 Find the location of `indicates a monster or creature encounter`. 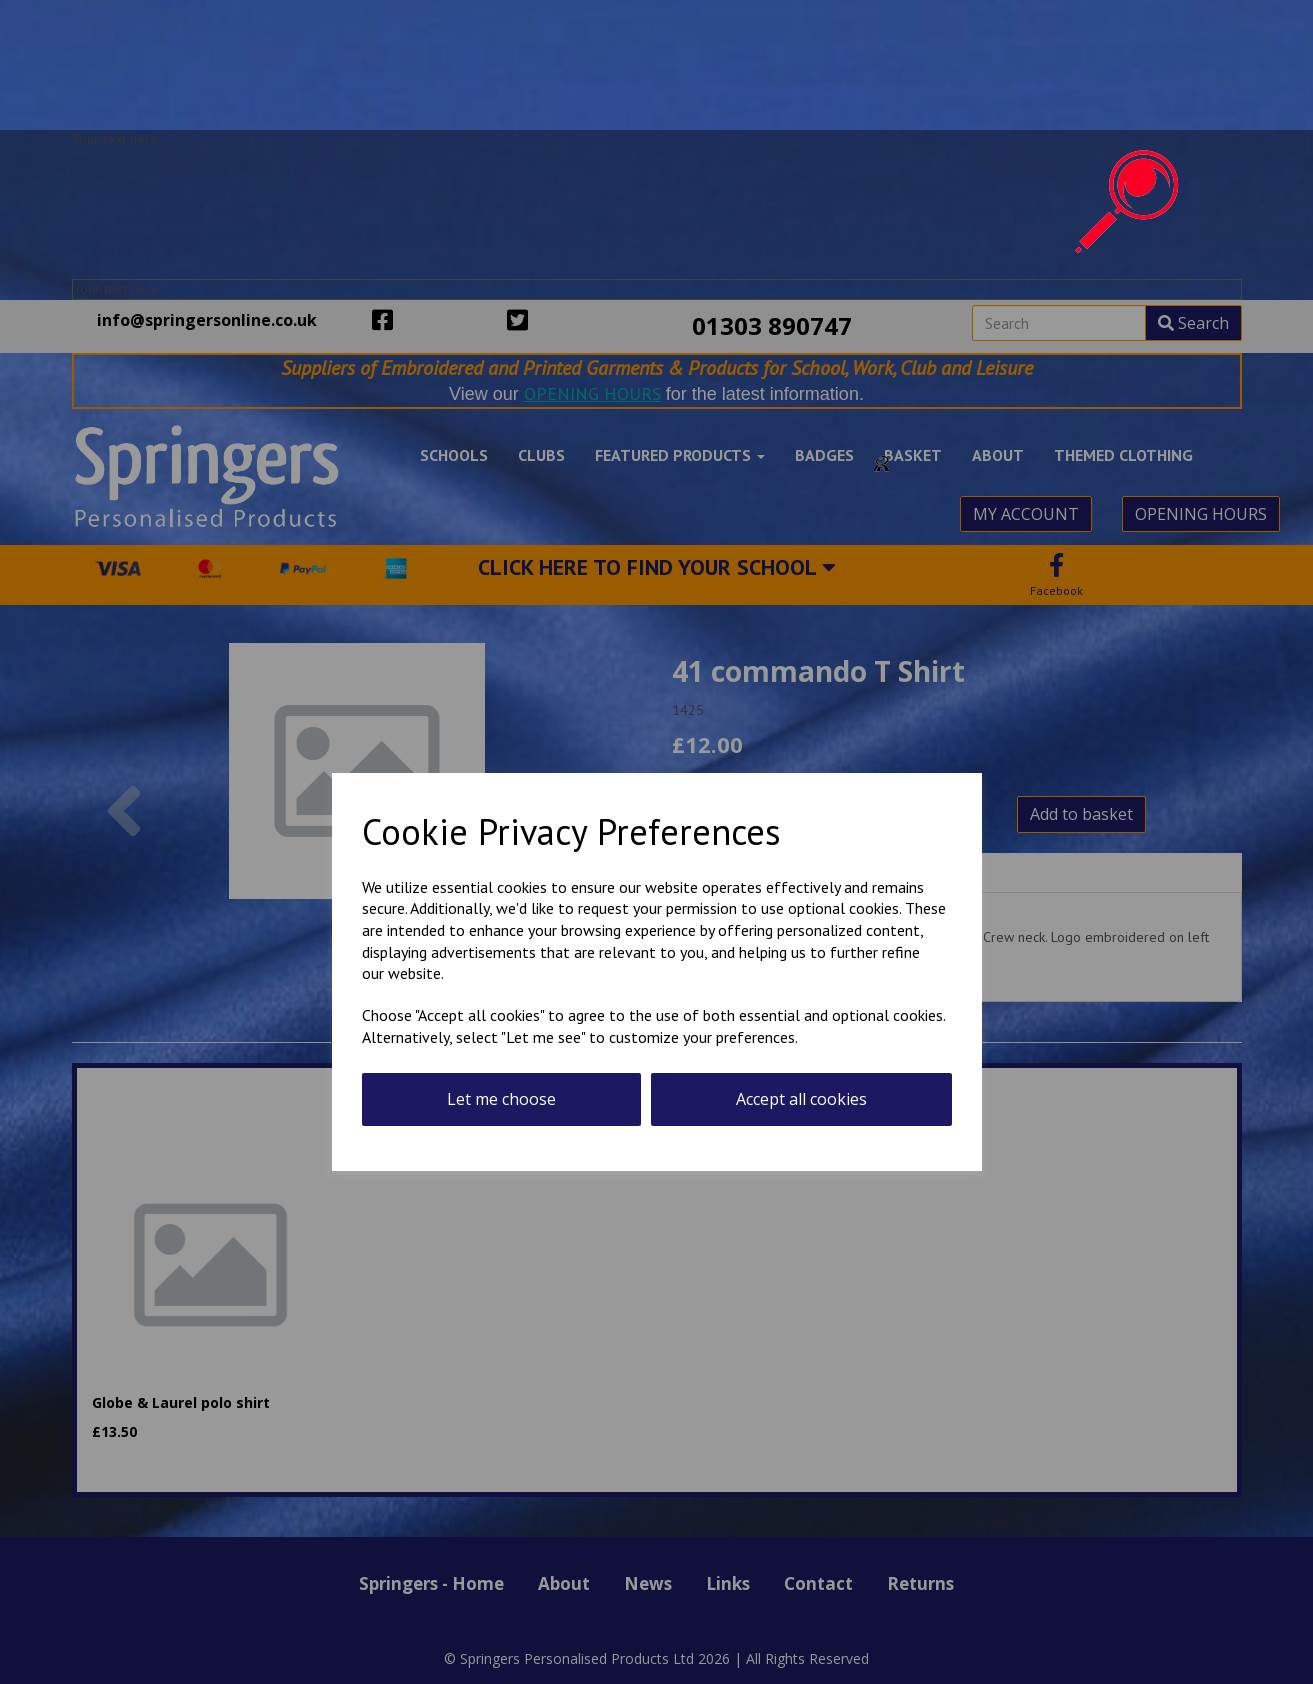

indicates a monster or creature encounter is located at coordinates (881, 463).